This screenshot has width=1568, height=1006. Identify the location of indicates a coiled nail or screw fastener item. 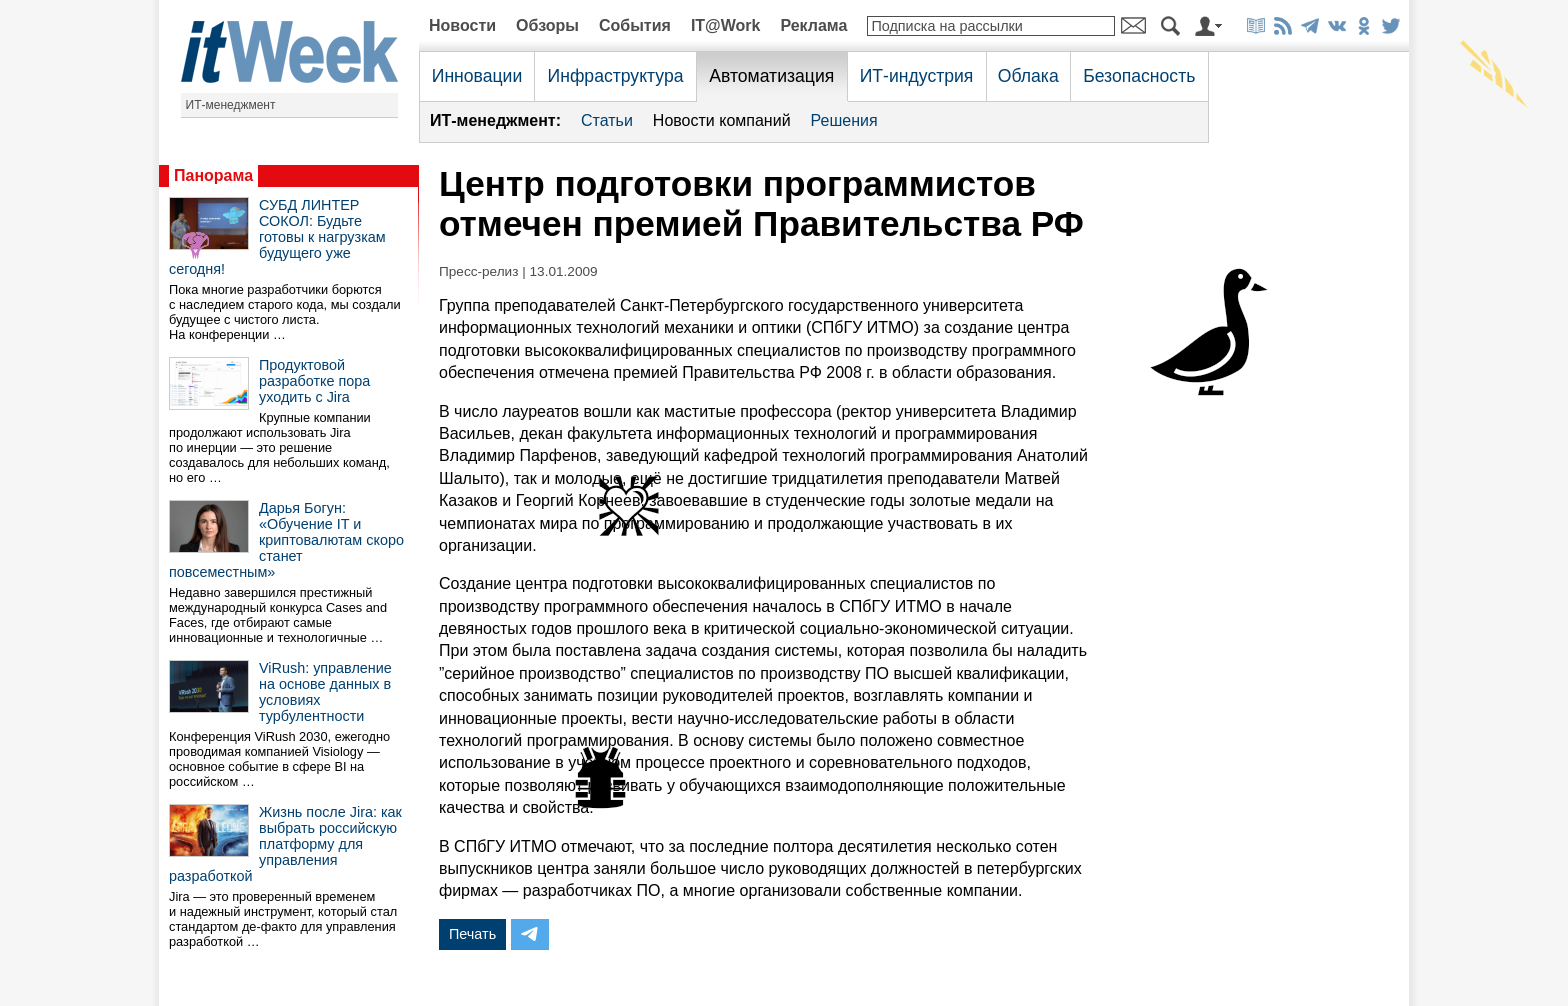
(1494, 74).